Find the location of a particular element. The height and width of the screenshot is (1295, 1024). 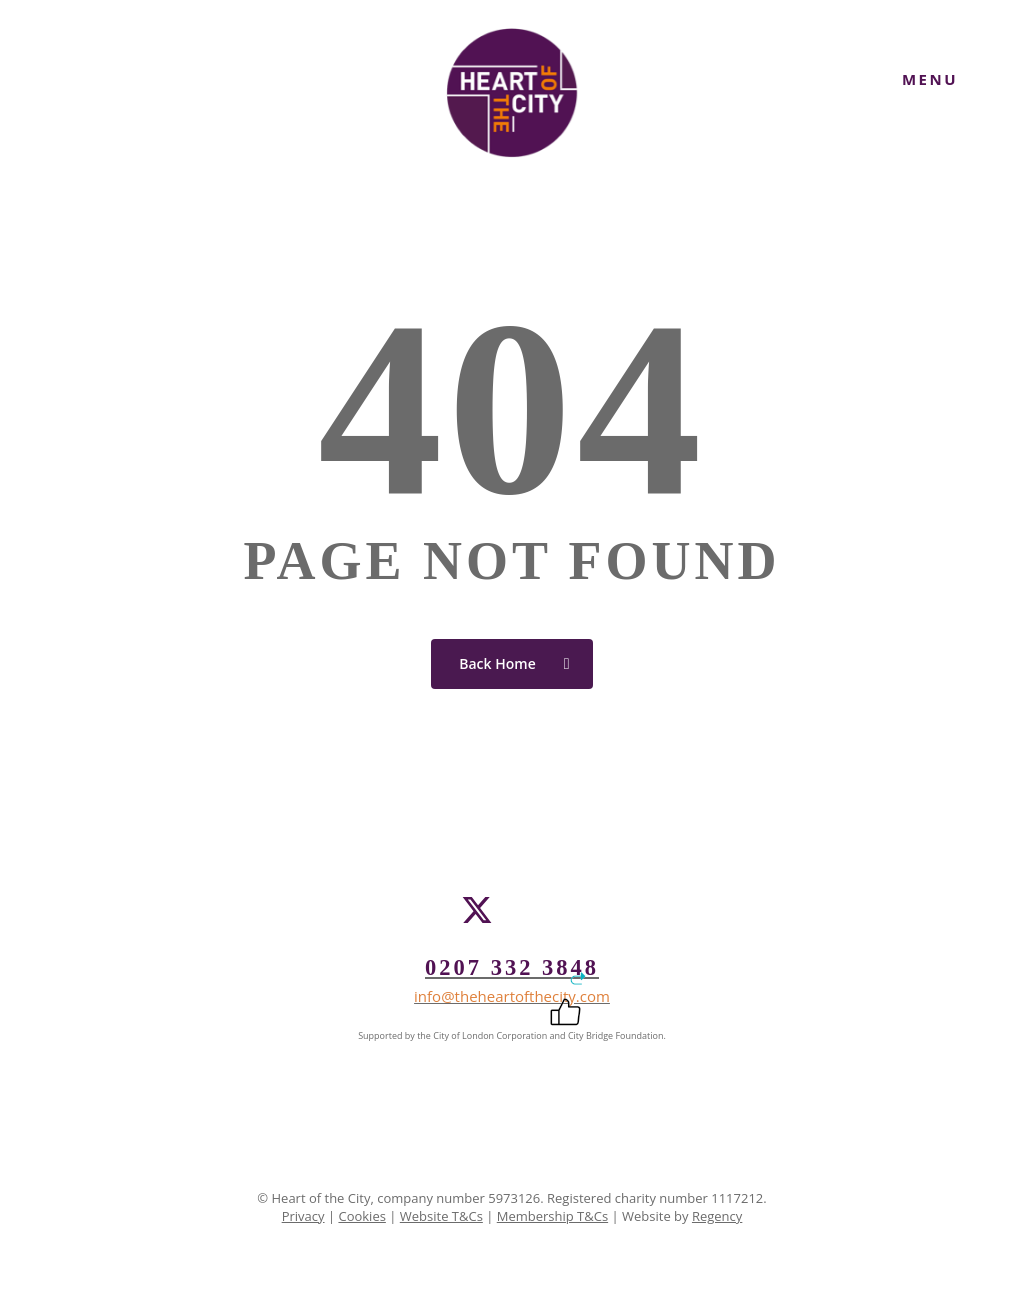

like or approve content is located at coordinates (565, 1013).